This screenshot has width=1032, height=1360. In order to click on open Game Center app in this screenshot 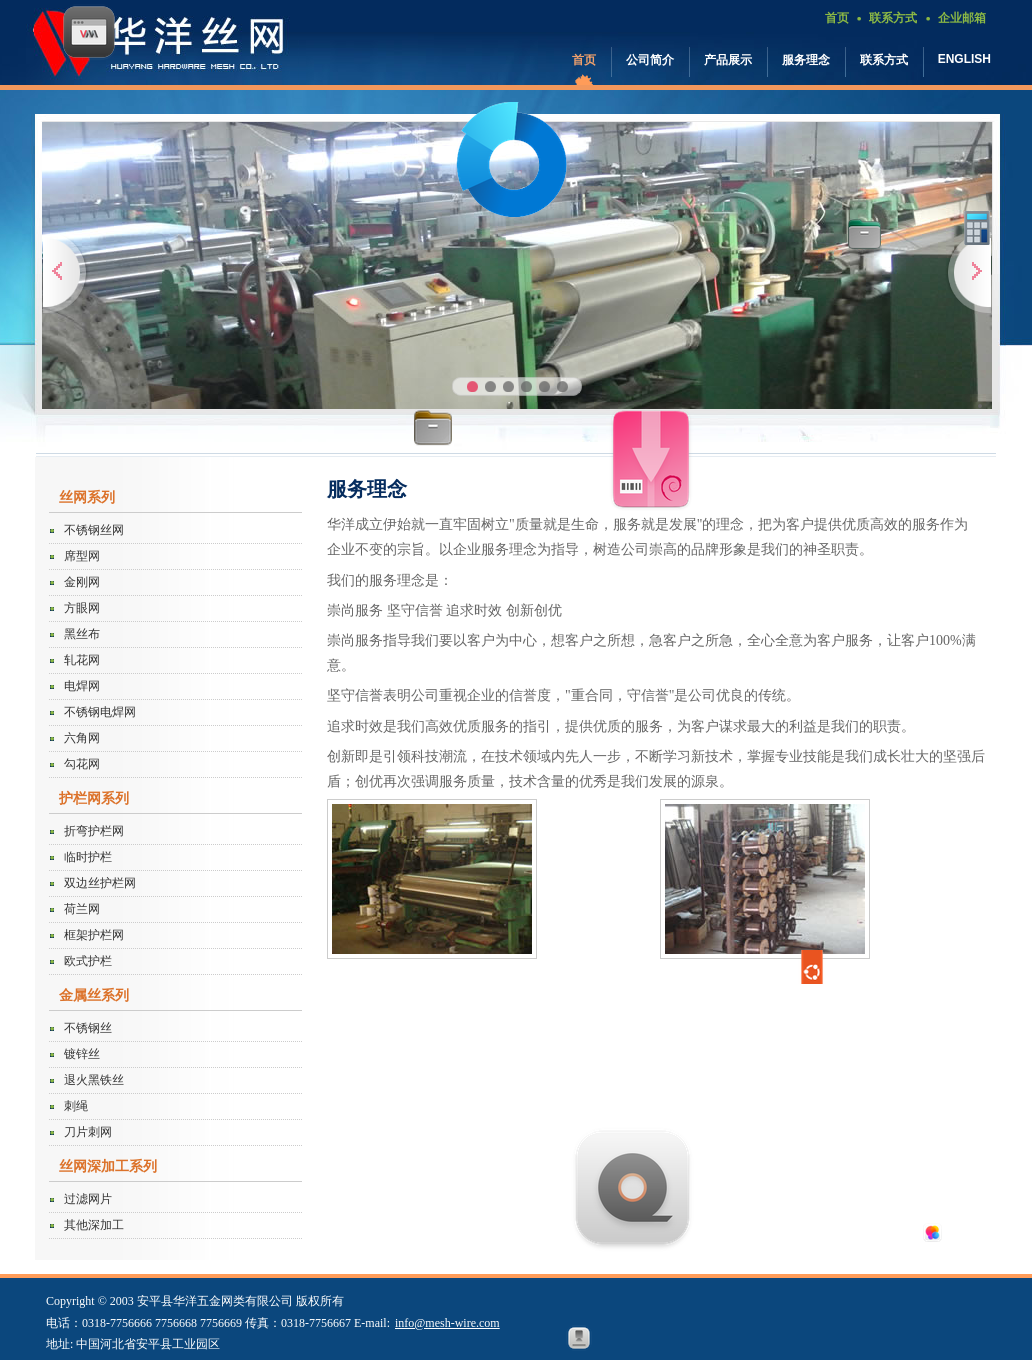, I will do `click(932, 1232)`.